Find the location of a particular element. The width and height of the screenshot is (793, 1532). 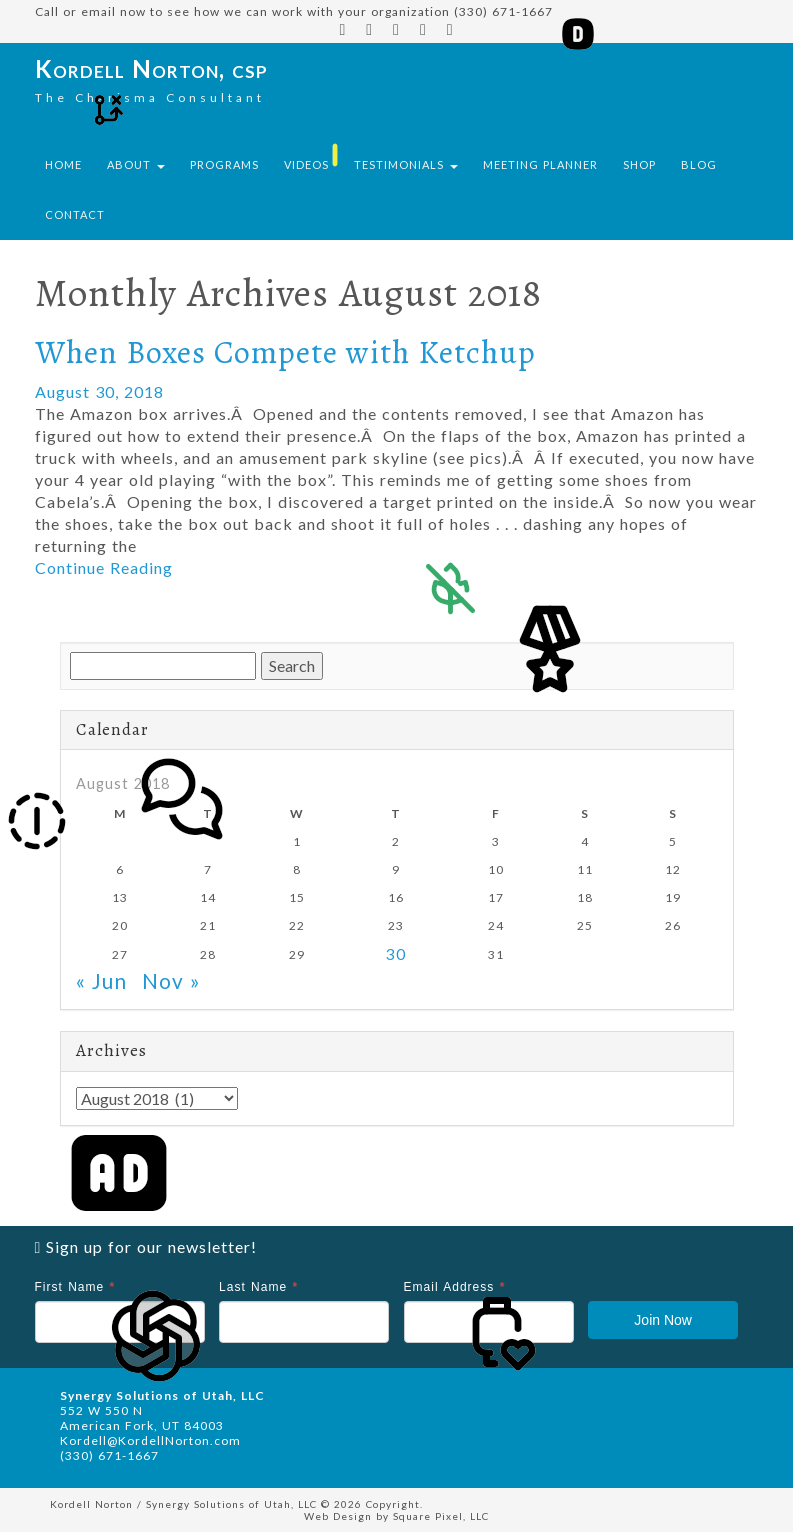

indicates sponsored or advertisement content is located at coordinates (119, 1173).